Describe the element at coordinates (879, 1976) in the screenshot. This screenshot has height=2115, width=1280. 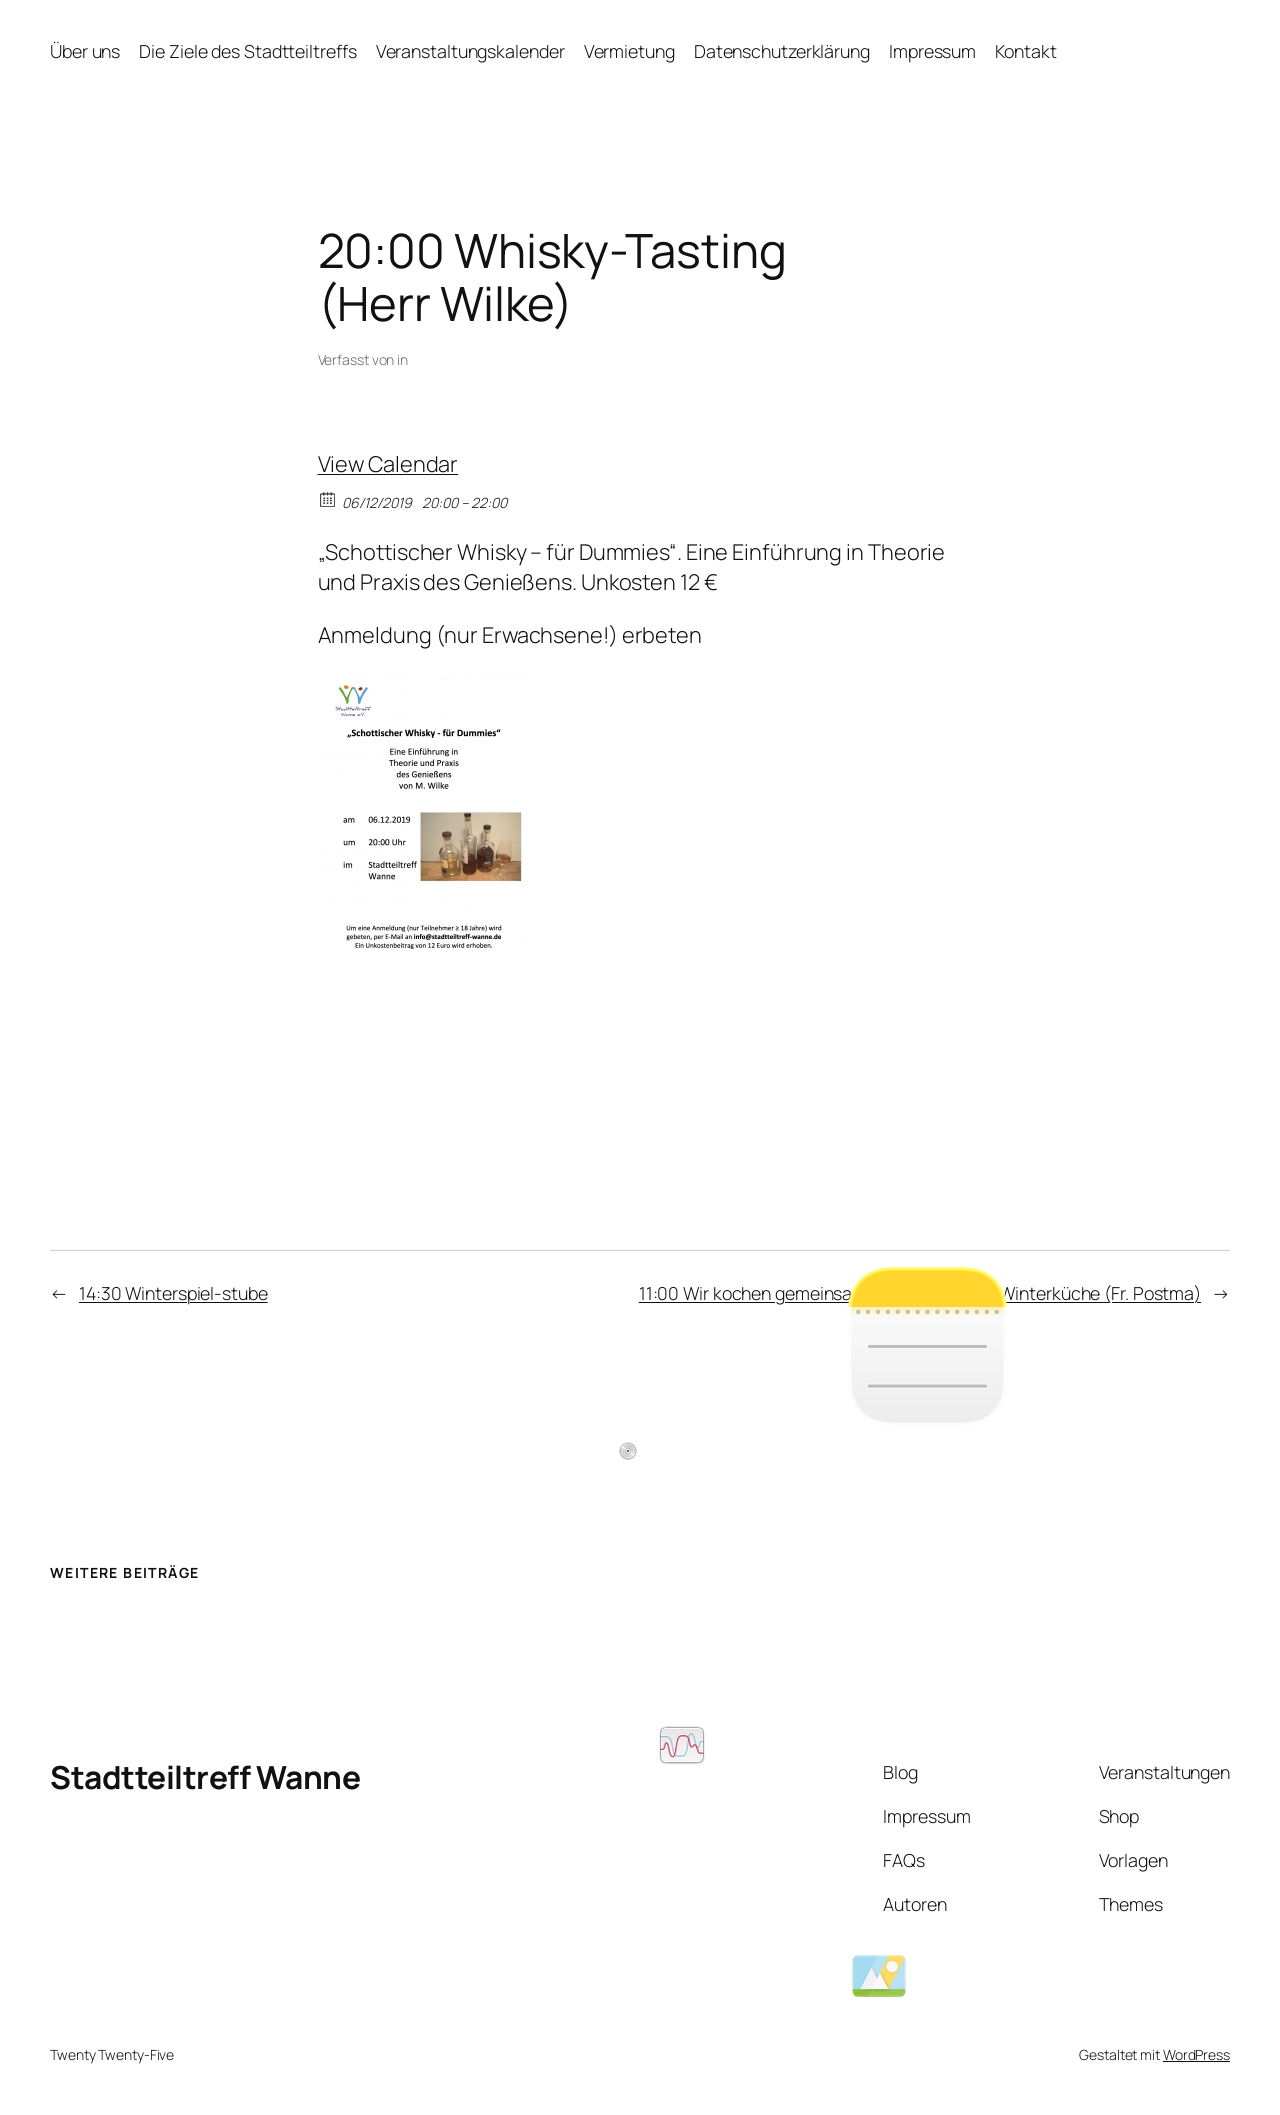
I see `open photo management app` at that location.